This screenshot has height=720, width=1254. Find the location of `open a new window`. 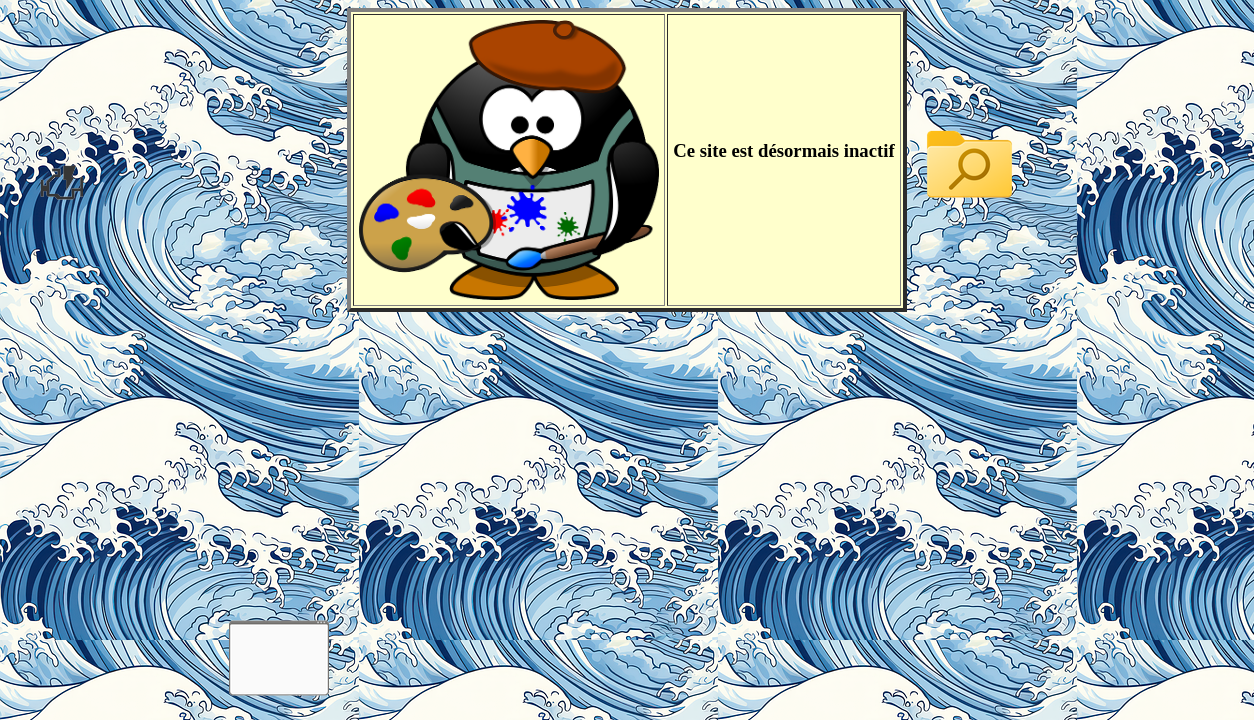

open a new window is located at coordinates (279, 658).